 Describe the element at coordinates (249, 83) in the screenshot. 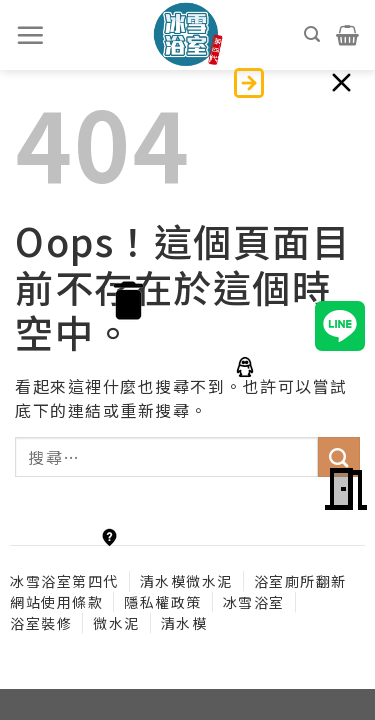

I see `proceed to the next step or screen` at that location.